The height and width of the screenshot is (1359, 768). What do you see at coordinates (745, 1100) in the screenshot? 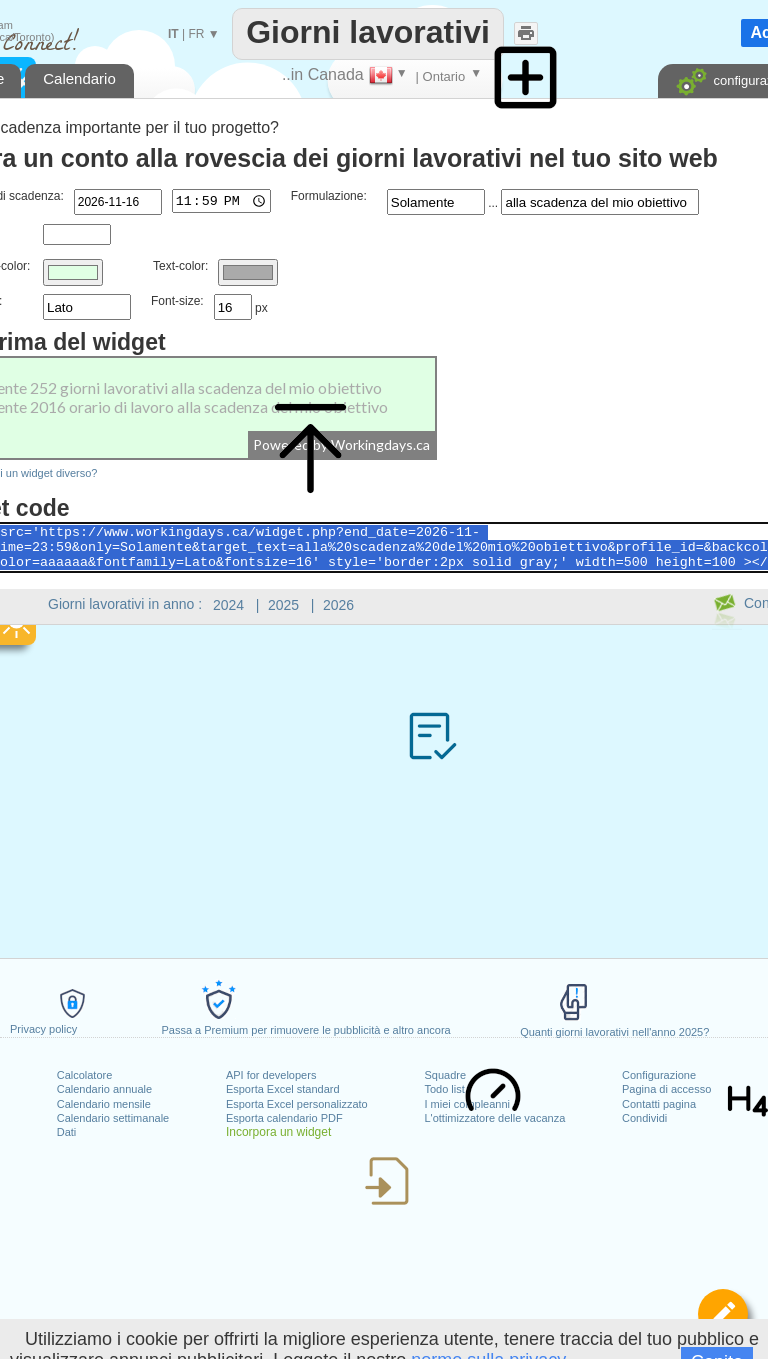
I see `format text as heading level 4` at bounding box center [745, 1100].